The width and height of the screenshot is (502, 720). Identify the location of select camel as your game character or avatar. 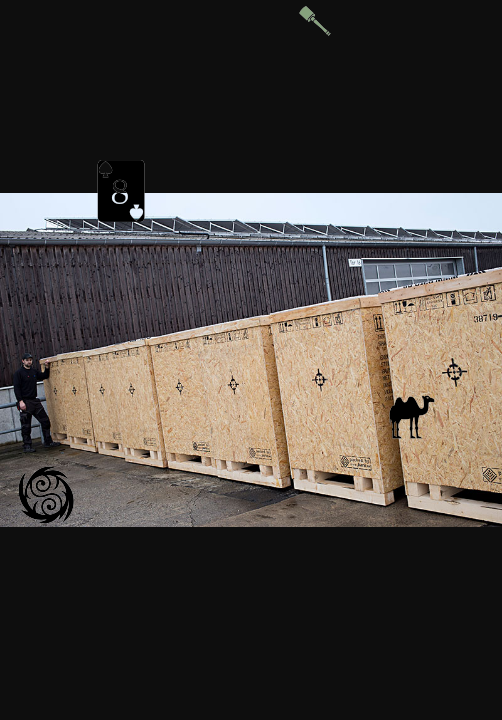
(412, 417).